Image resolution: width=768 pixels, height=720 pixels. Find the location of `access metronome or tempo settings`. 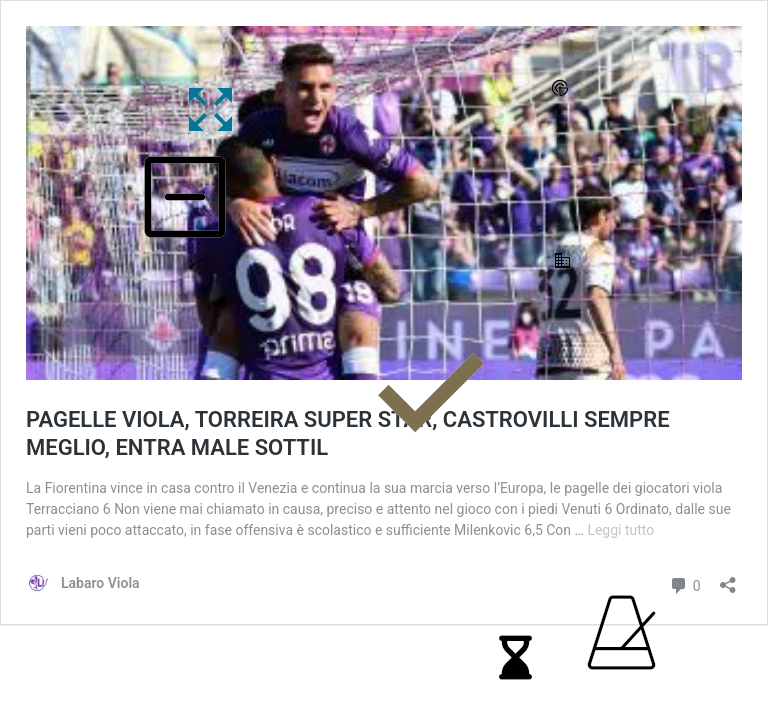

access metronome or tempo settings is located at coordinates (621, 632).